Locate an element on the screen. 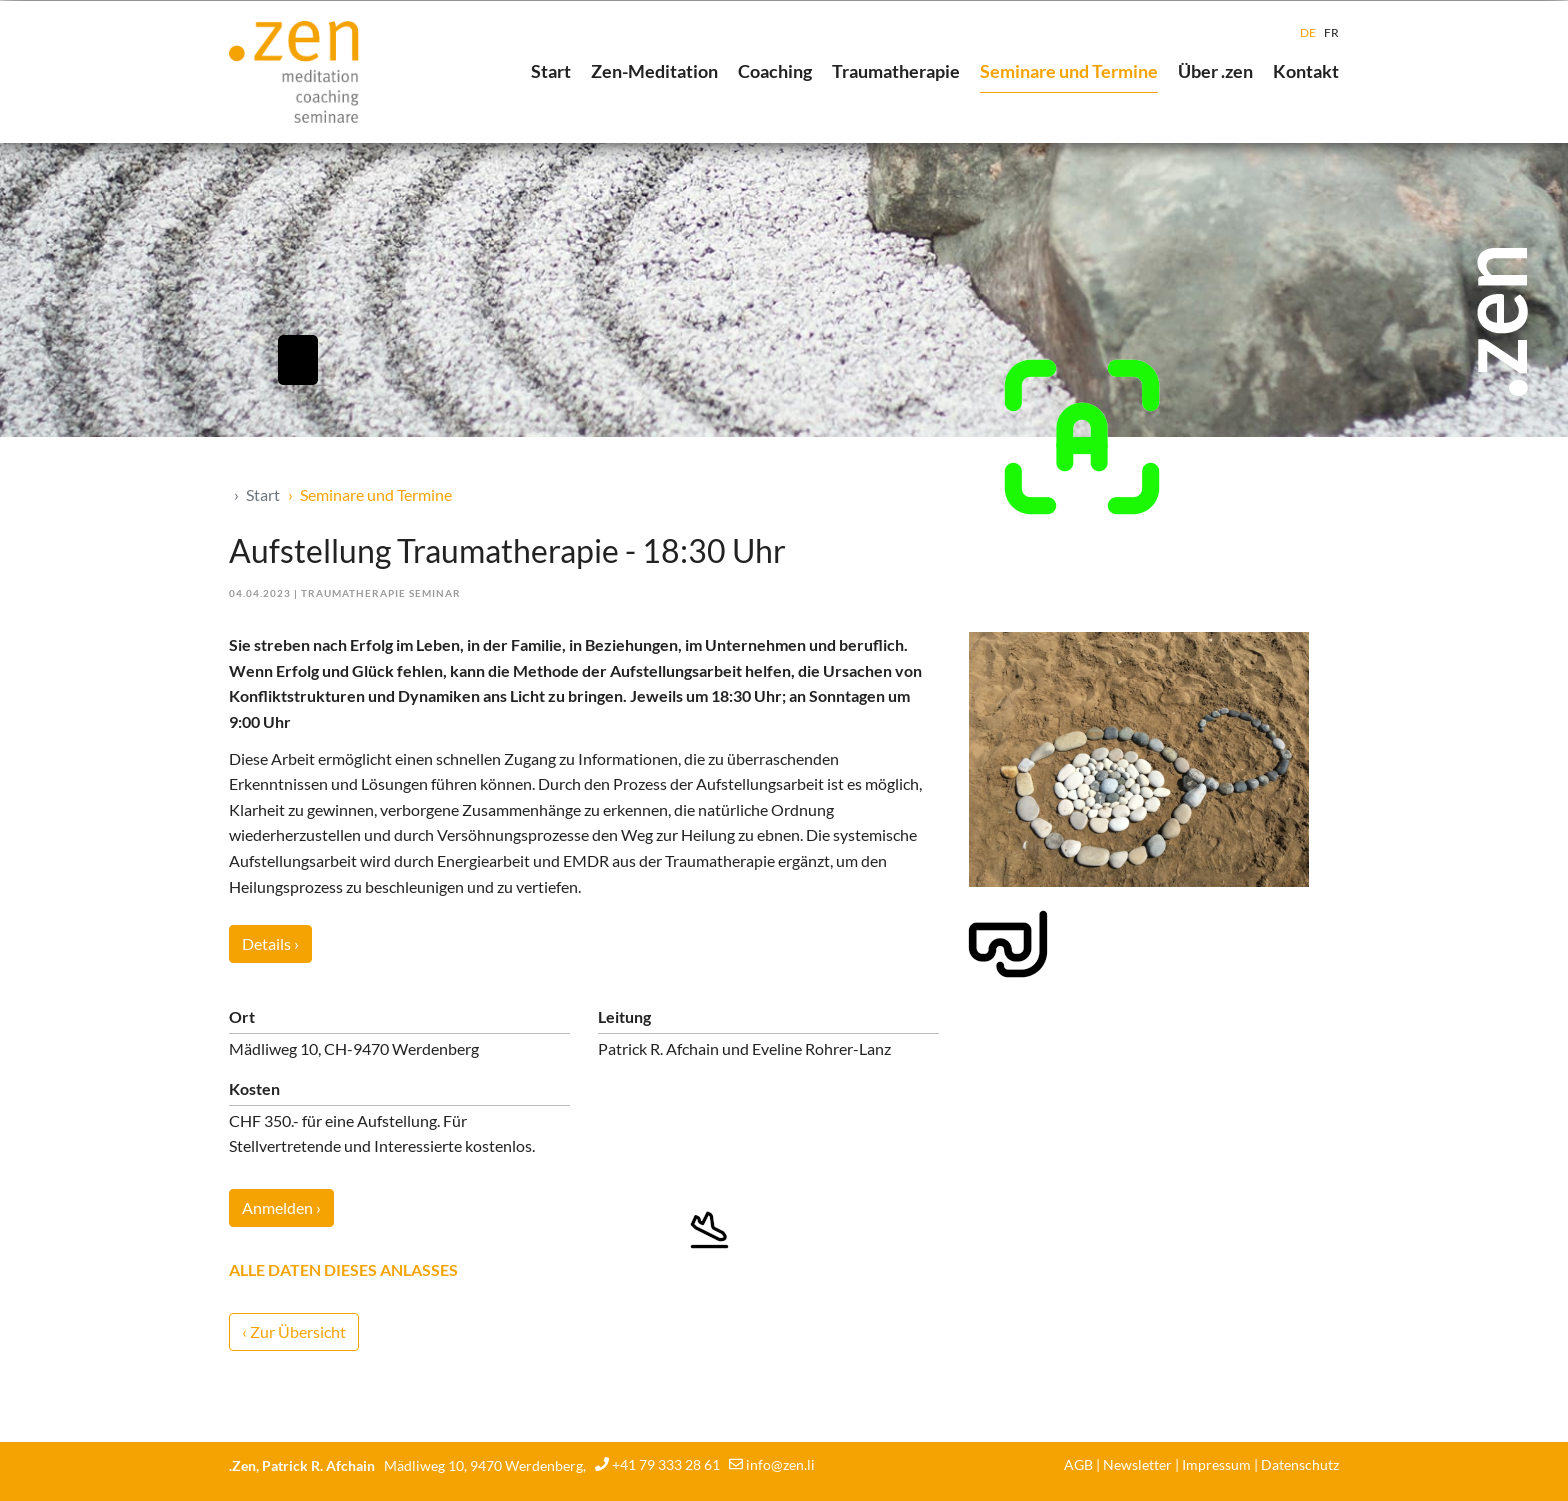  indicates arriving flight status is located at coordinates (709, 1229).